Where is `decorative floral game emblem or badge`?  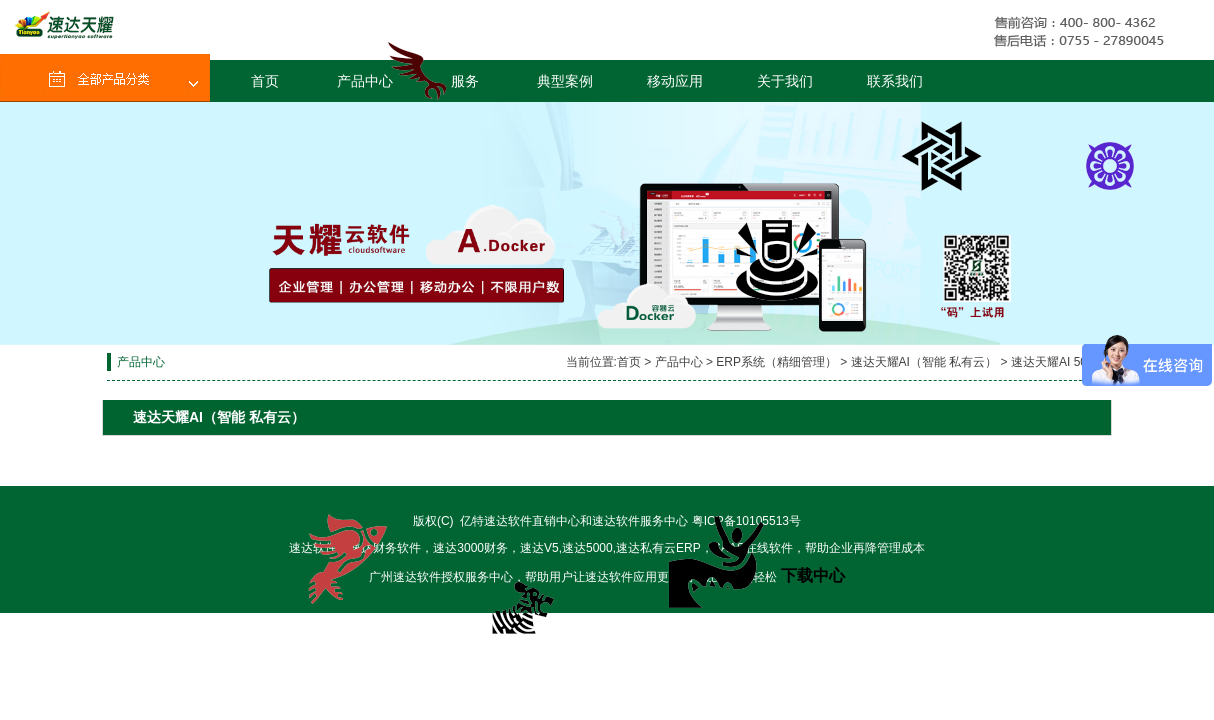 decorative floral game emblem or badge is located at coordinates (1110, 166).